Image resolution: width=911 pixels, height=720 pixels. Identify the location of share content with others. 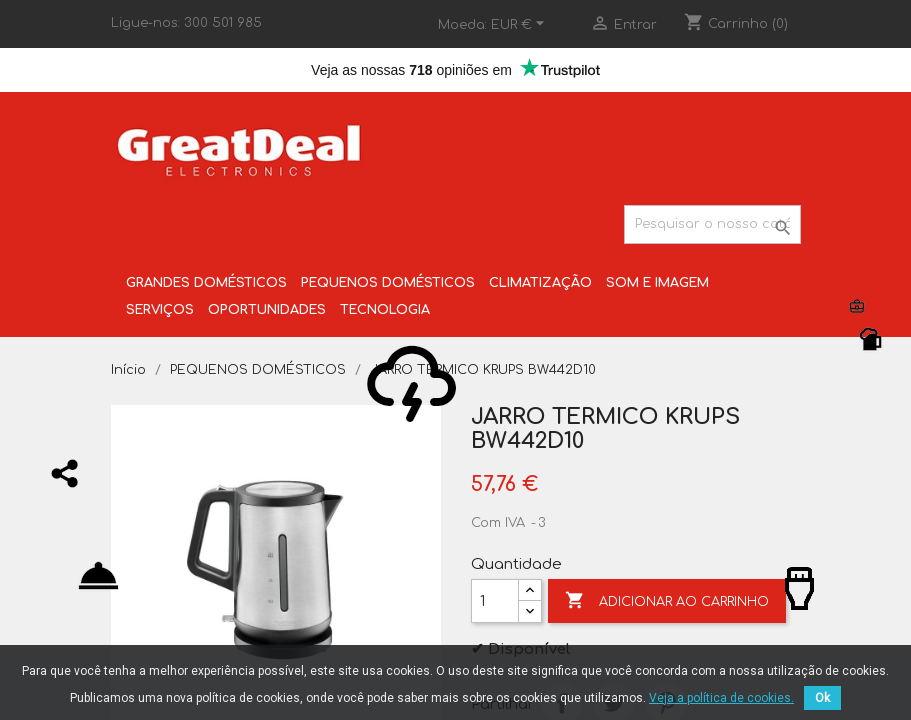
(65, 473).